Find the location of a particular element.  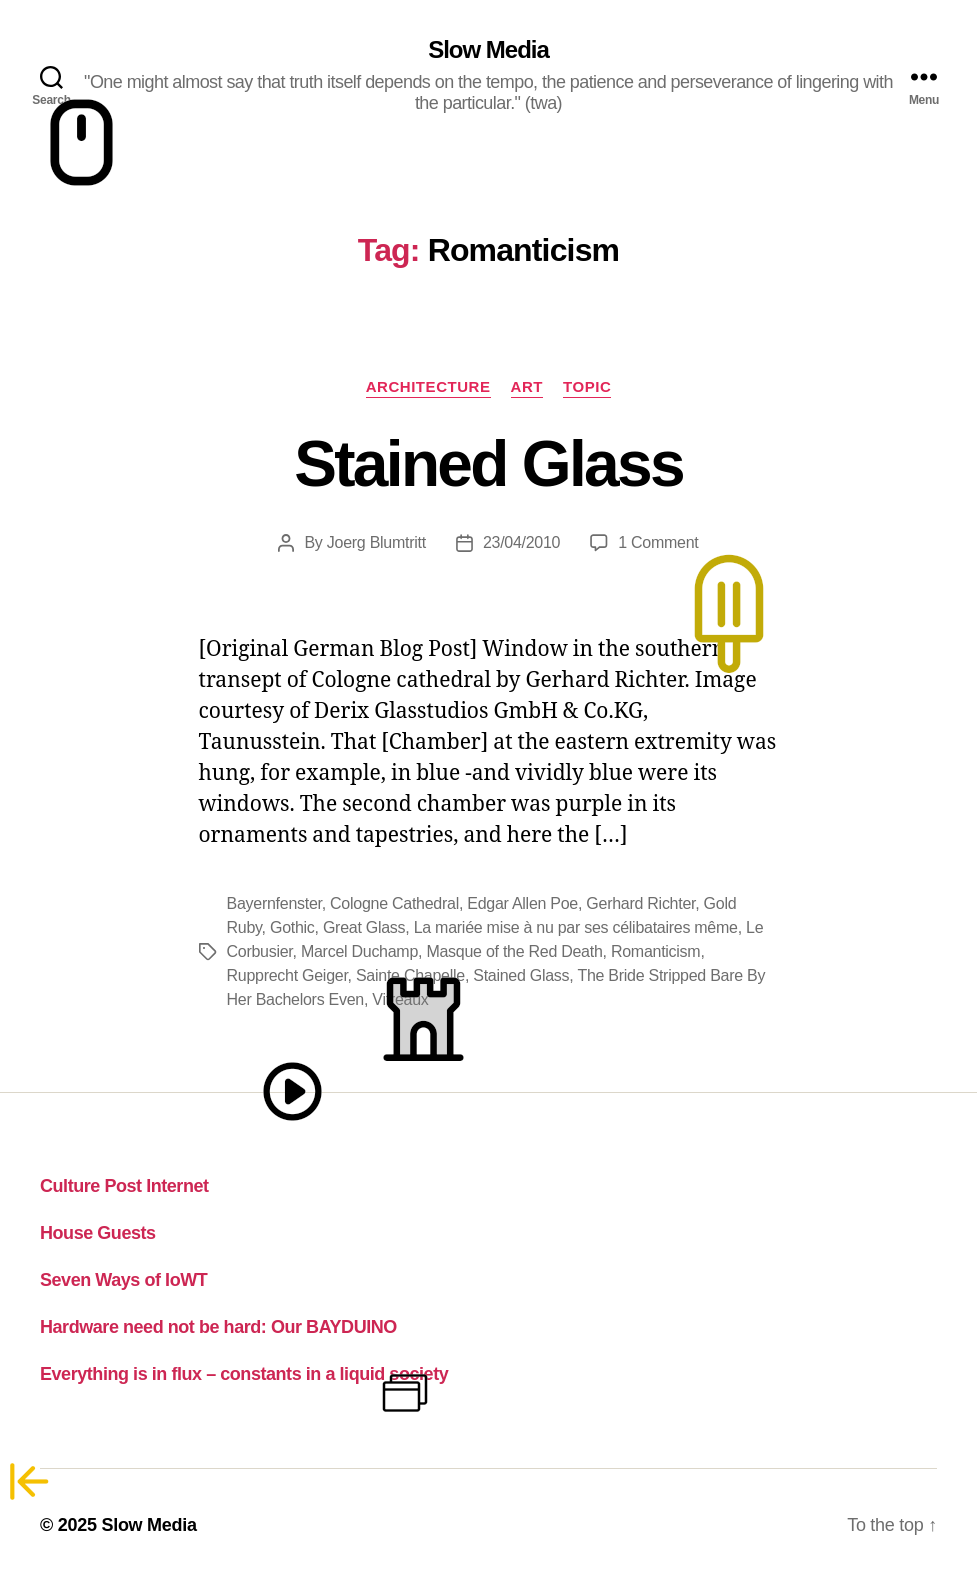

play media or video content is located at coordinates (292, 1091).